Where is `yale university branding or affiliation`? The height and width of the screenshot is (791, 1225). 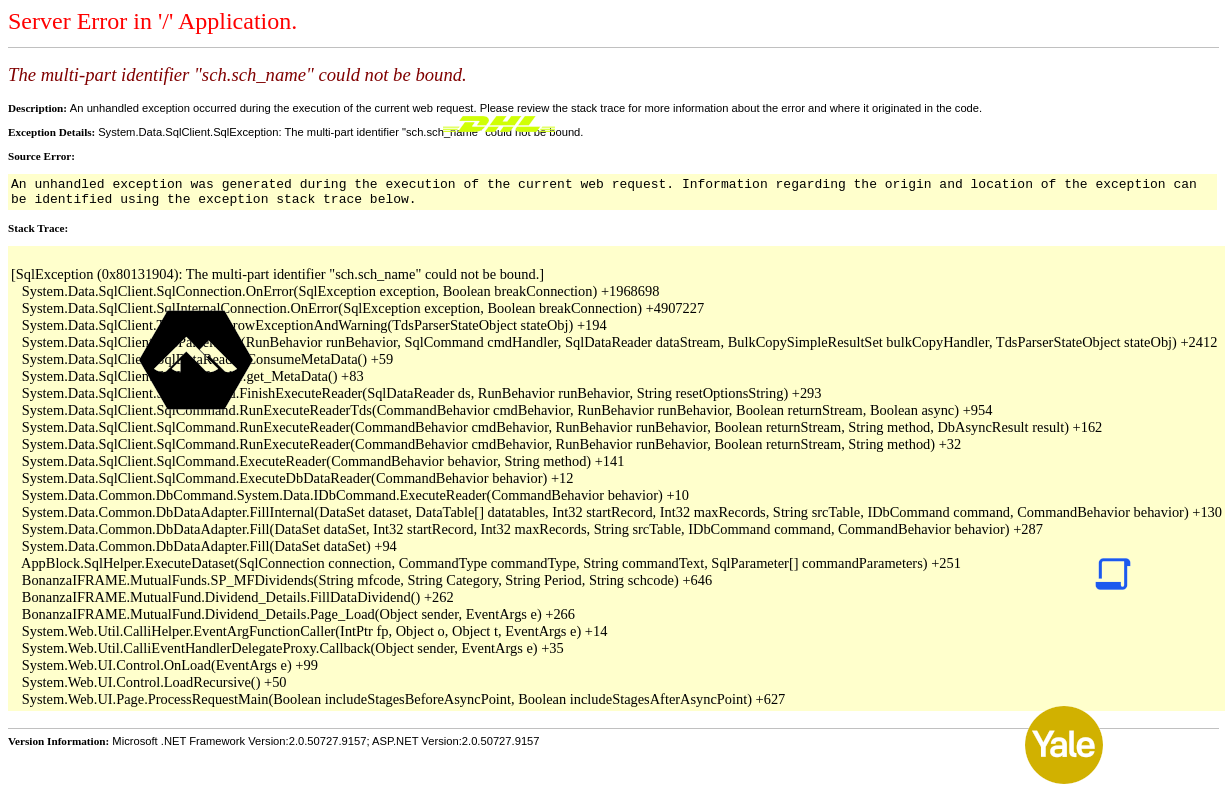 yale university branding or affiliation is located at coordinates (1064, 745).